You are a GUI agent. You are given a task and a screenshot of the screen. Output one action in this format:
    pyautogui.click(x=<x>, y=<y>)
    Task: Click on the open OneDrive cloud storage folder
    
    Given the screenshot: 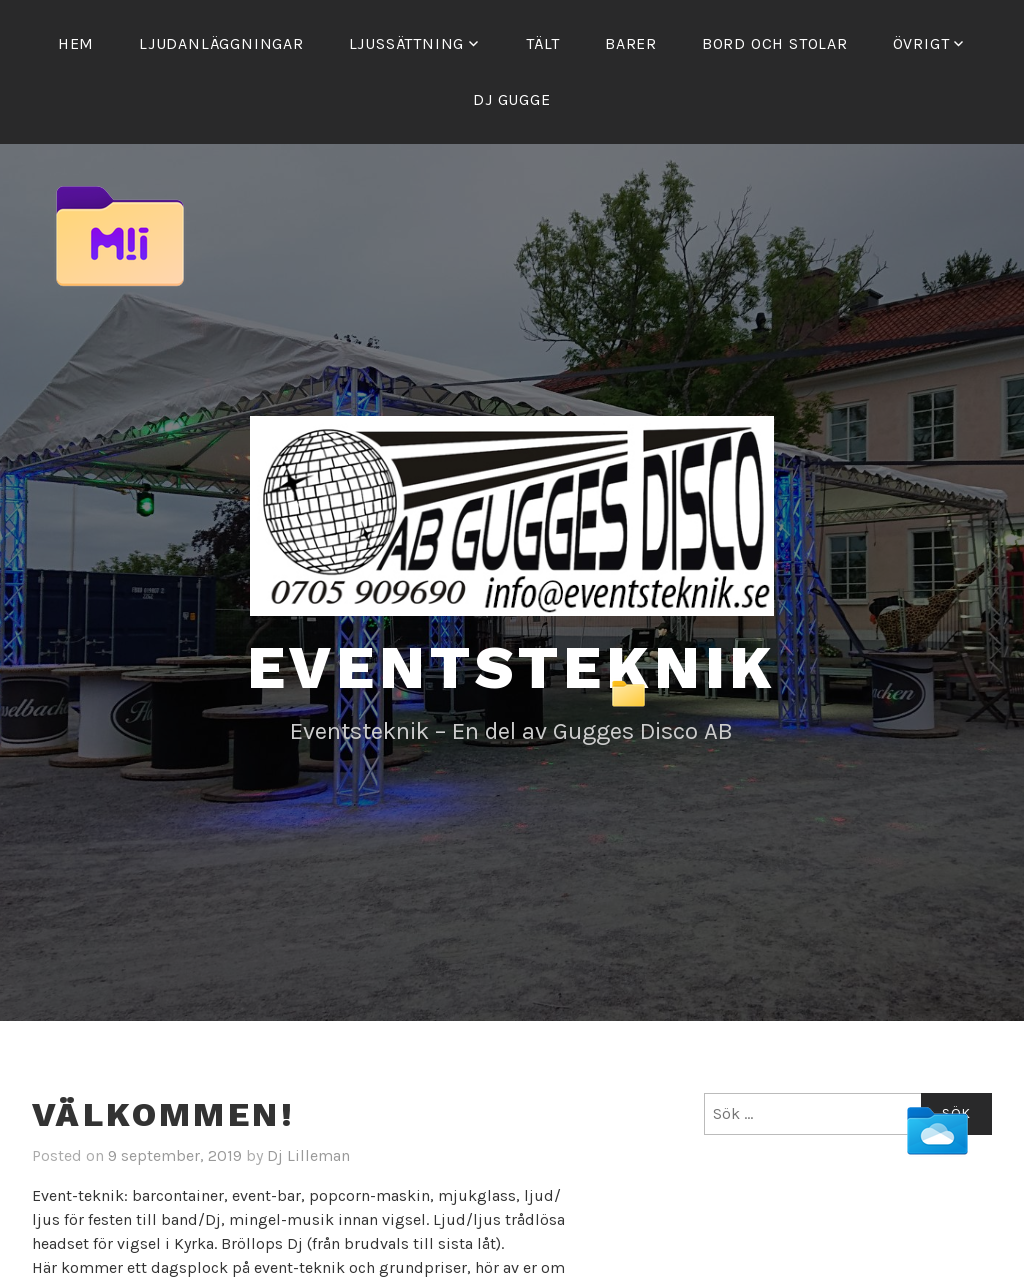 What is the action you would take?
    pyautogui.click(x=937, y=1132)
    